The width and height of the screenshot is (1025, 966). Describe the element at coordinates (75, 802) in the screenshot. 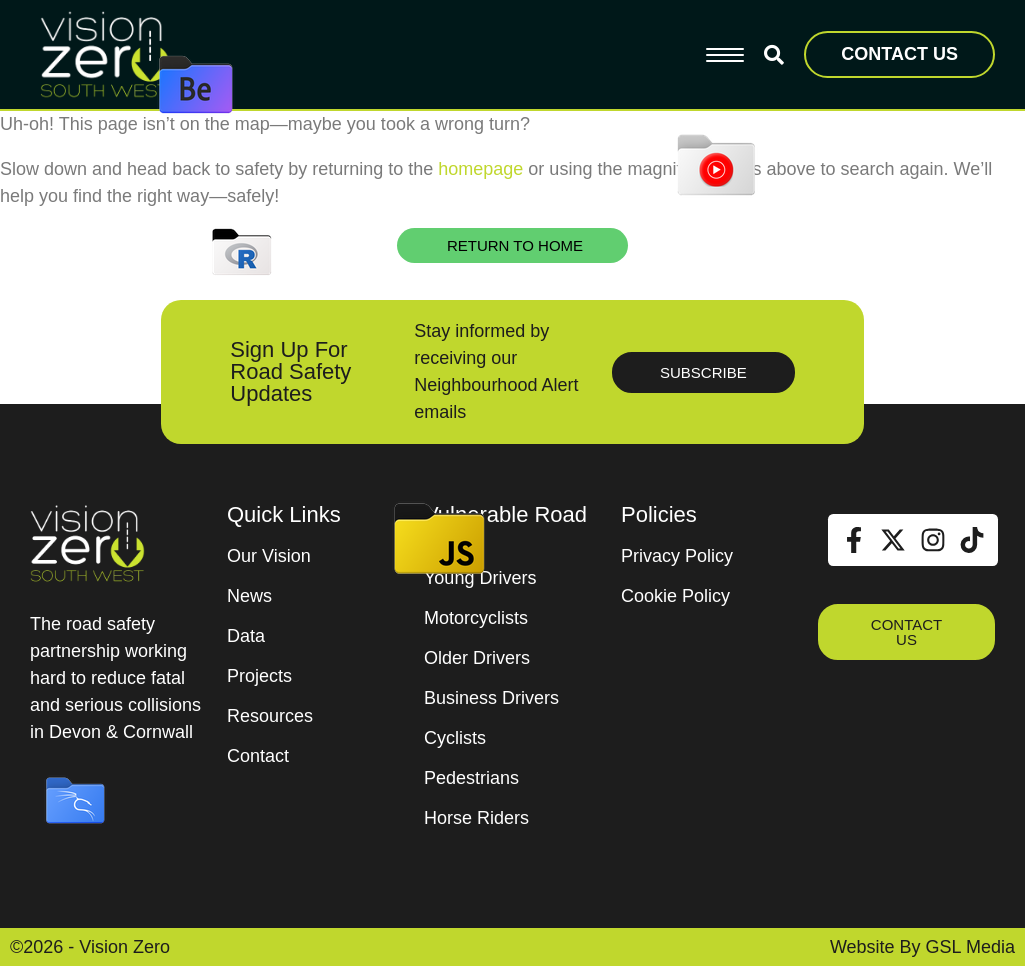

I see `open folder containing kali linux files` at that location.